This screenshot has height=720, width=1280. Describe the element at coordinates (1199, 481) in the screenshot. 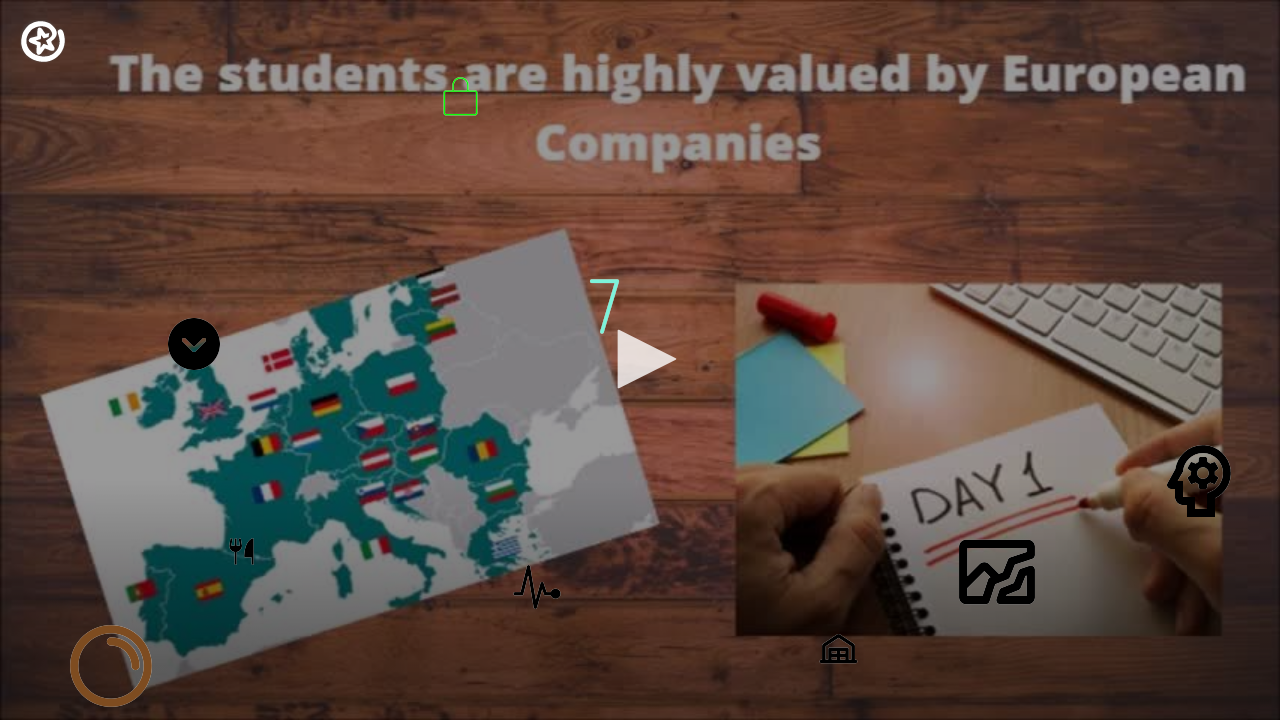

I see `access mental health or psychology features` at that location.